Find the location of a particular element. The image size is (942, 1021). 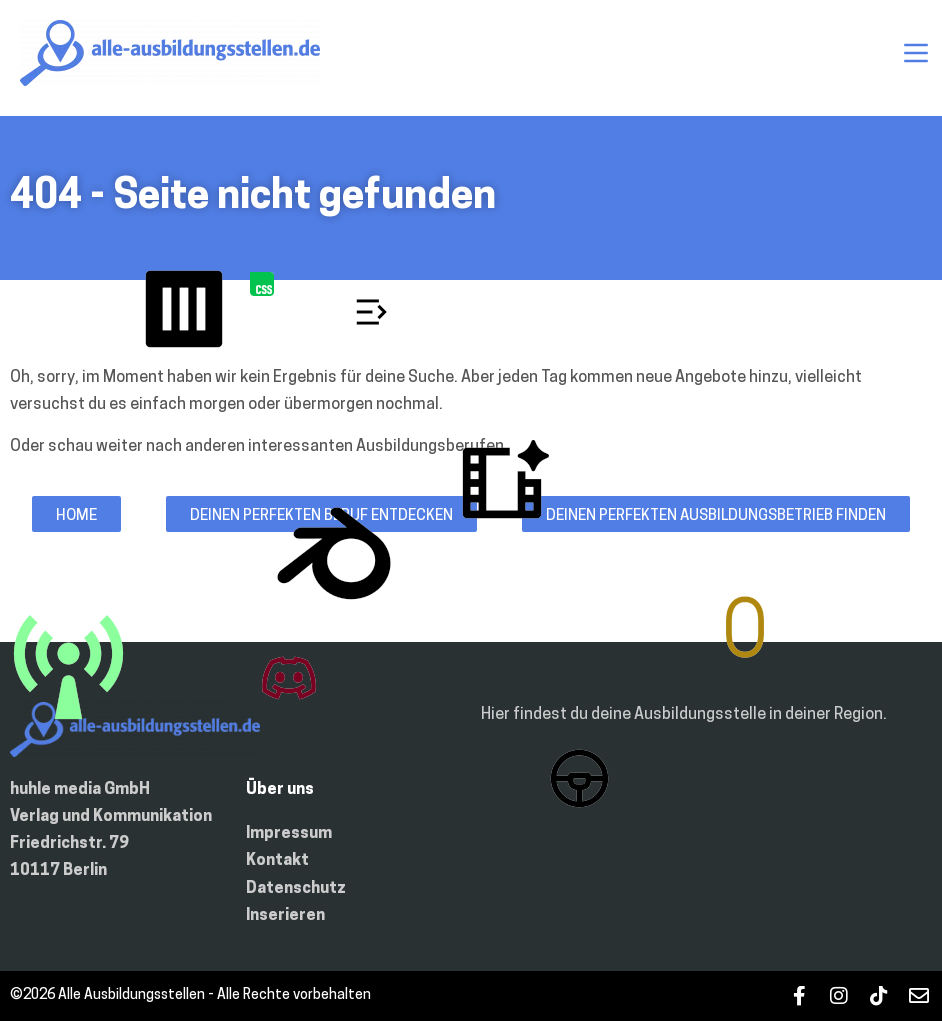

open blender 3D modeling application is located at coordinates (334, 555).